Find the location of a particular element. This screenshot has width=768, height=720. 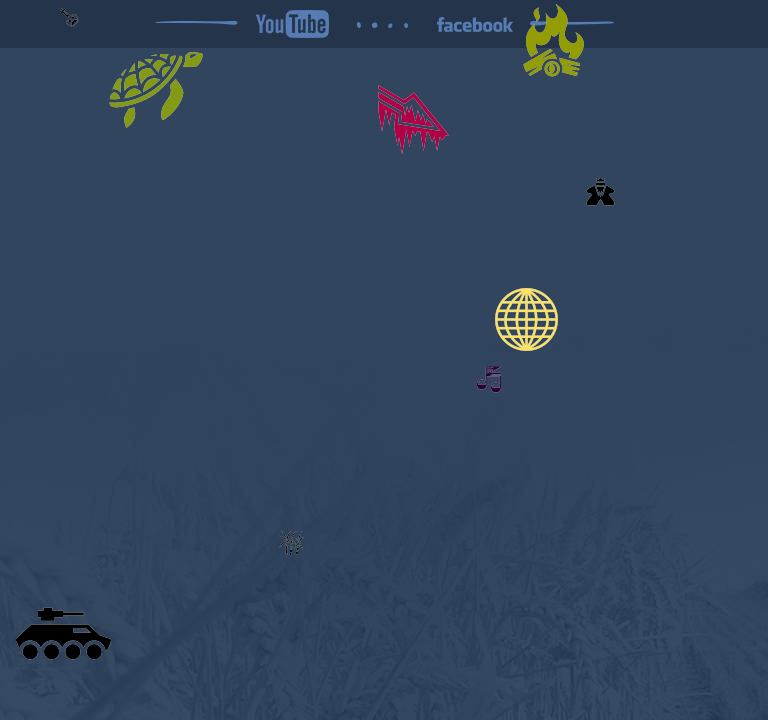

armored personnel carrier unit in a strategy game is located at coordinates (63, 633).